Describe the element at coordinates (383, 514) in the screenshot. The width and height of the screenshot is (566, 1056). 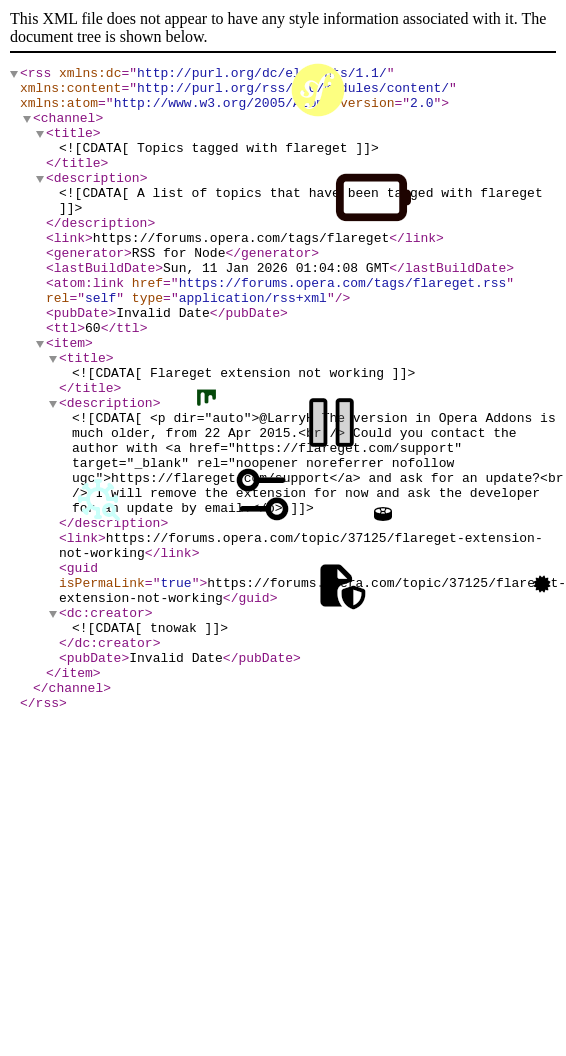
I see `access steel drum or percussion sounds` at that location.